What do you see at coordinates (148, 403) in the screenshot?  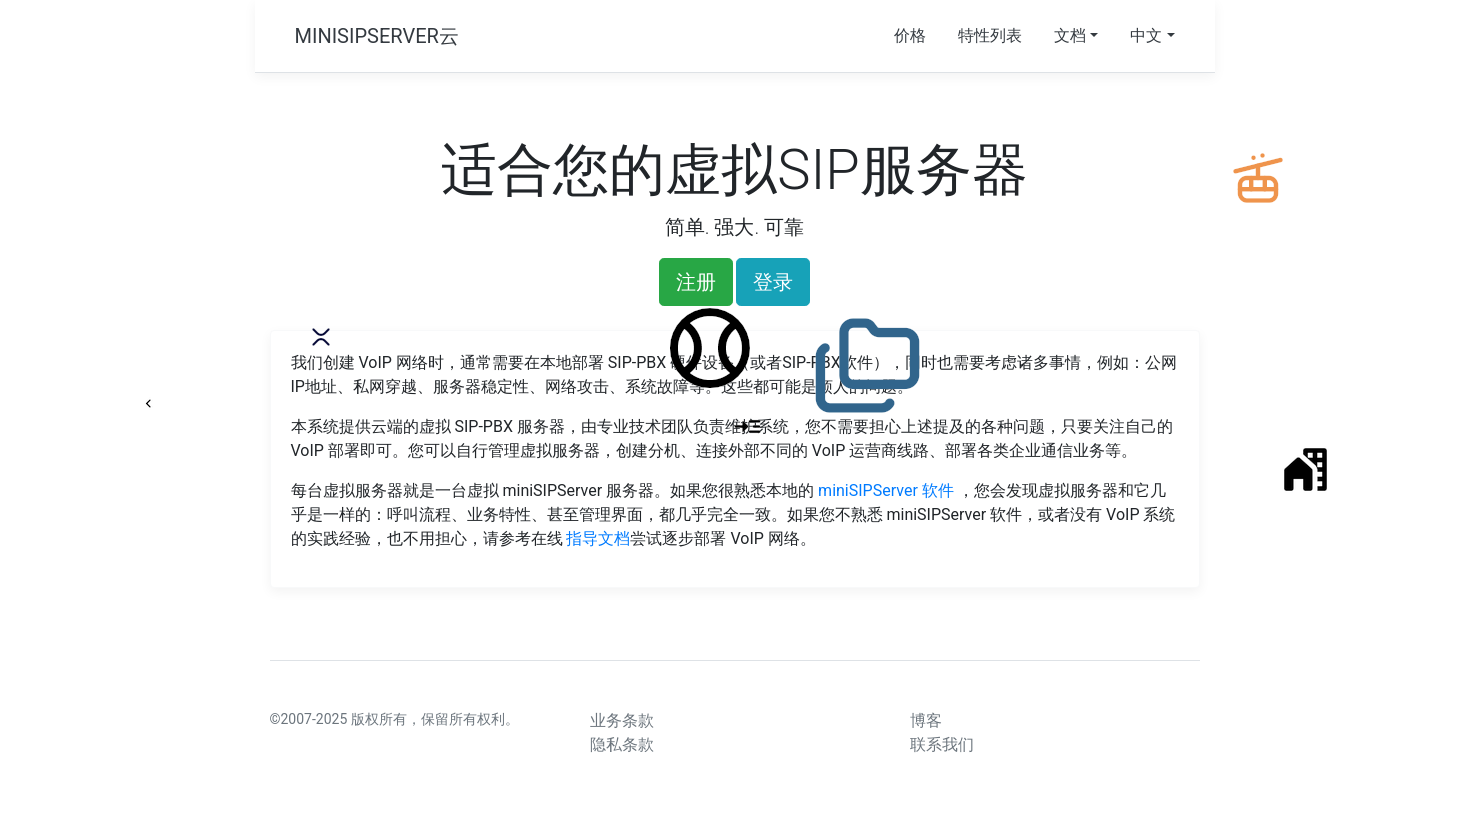 I see `navigate back to the previous screen` at bounding box center [148, 403].